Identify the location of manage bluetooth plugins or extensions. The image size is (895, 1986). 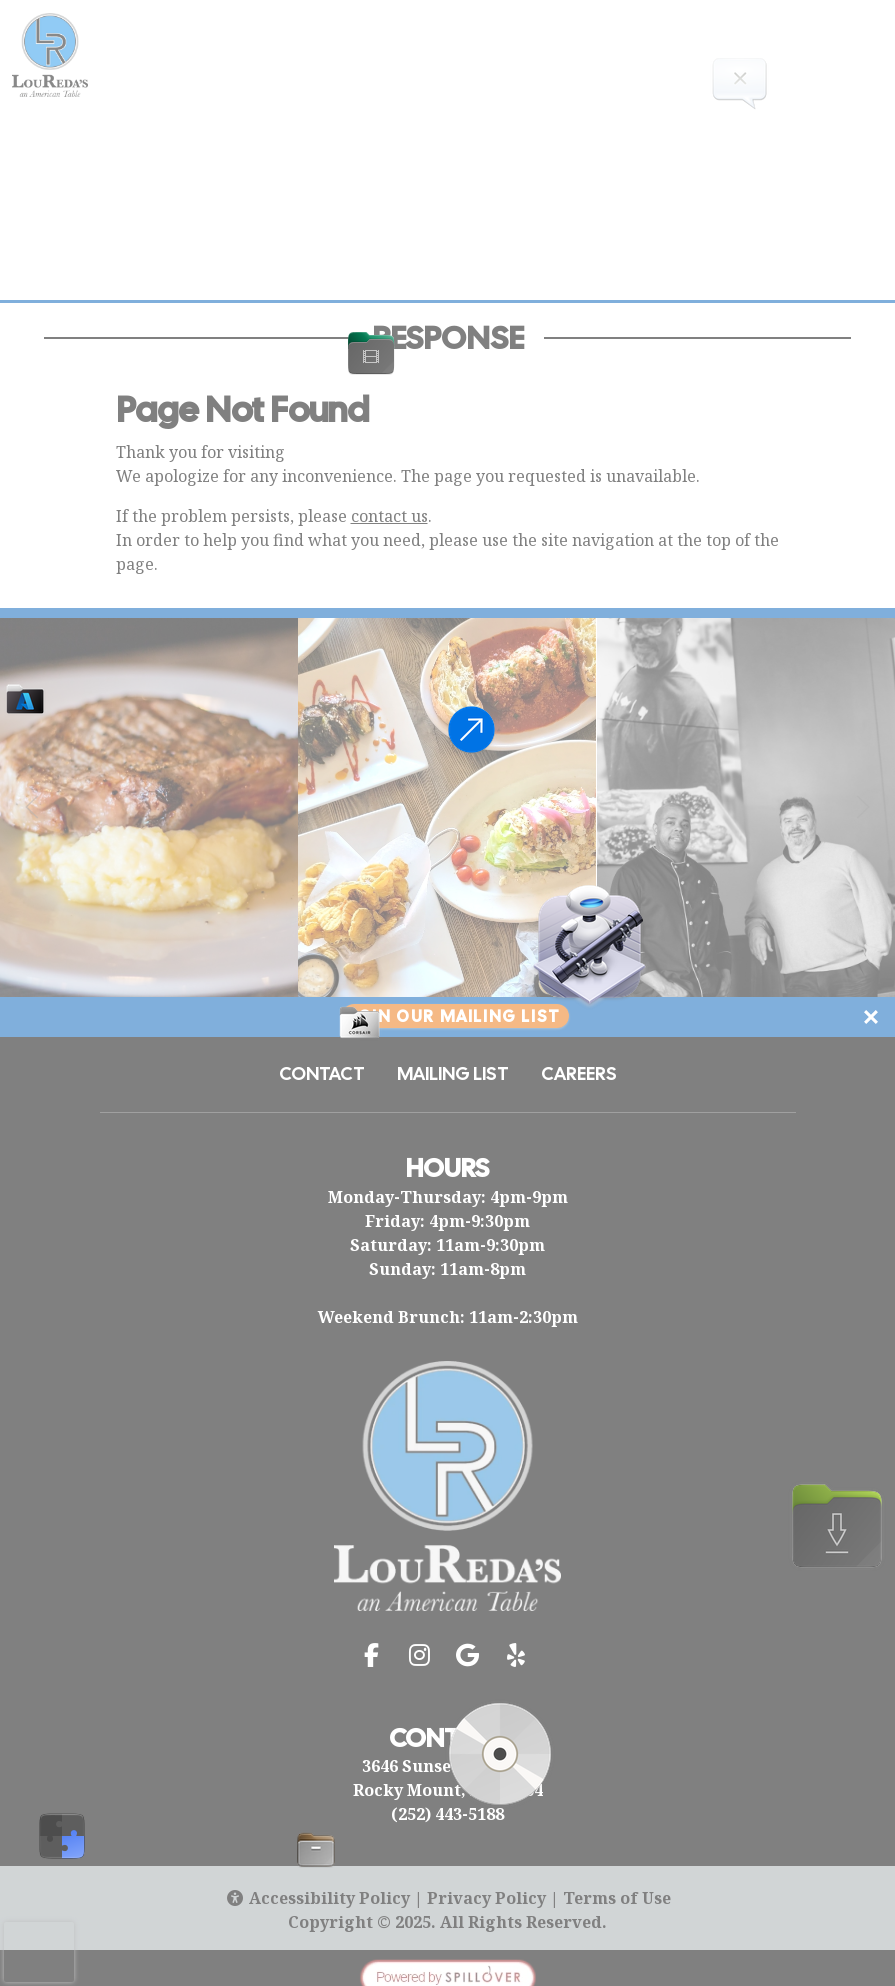
(62, 1836).